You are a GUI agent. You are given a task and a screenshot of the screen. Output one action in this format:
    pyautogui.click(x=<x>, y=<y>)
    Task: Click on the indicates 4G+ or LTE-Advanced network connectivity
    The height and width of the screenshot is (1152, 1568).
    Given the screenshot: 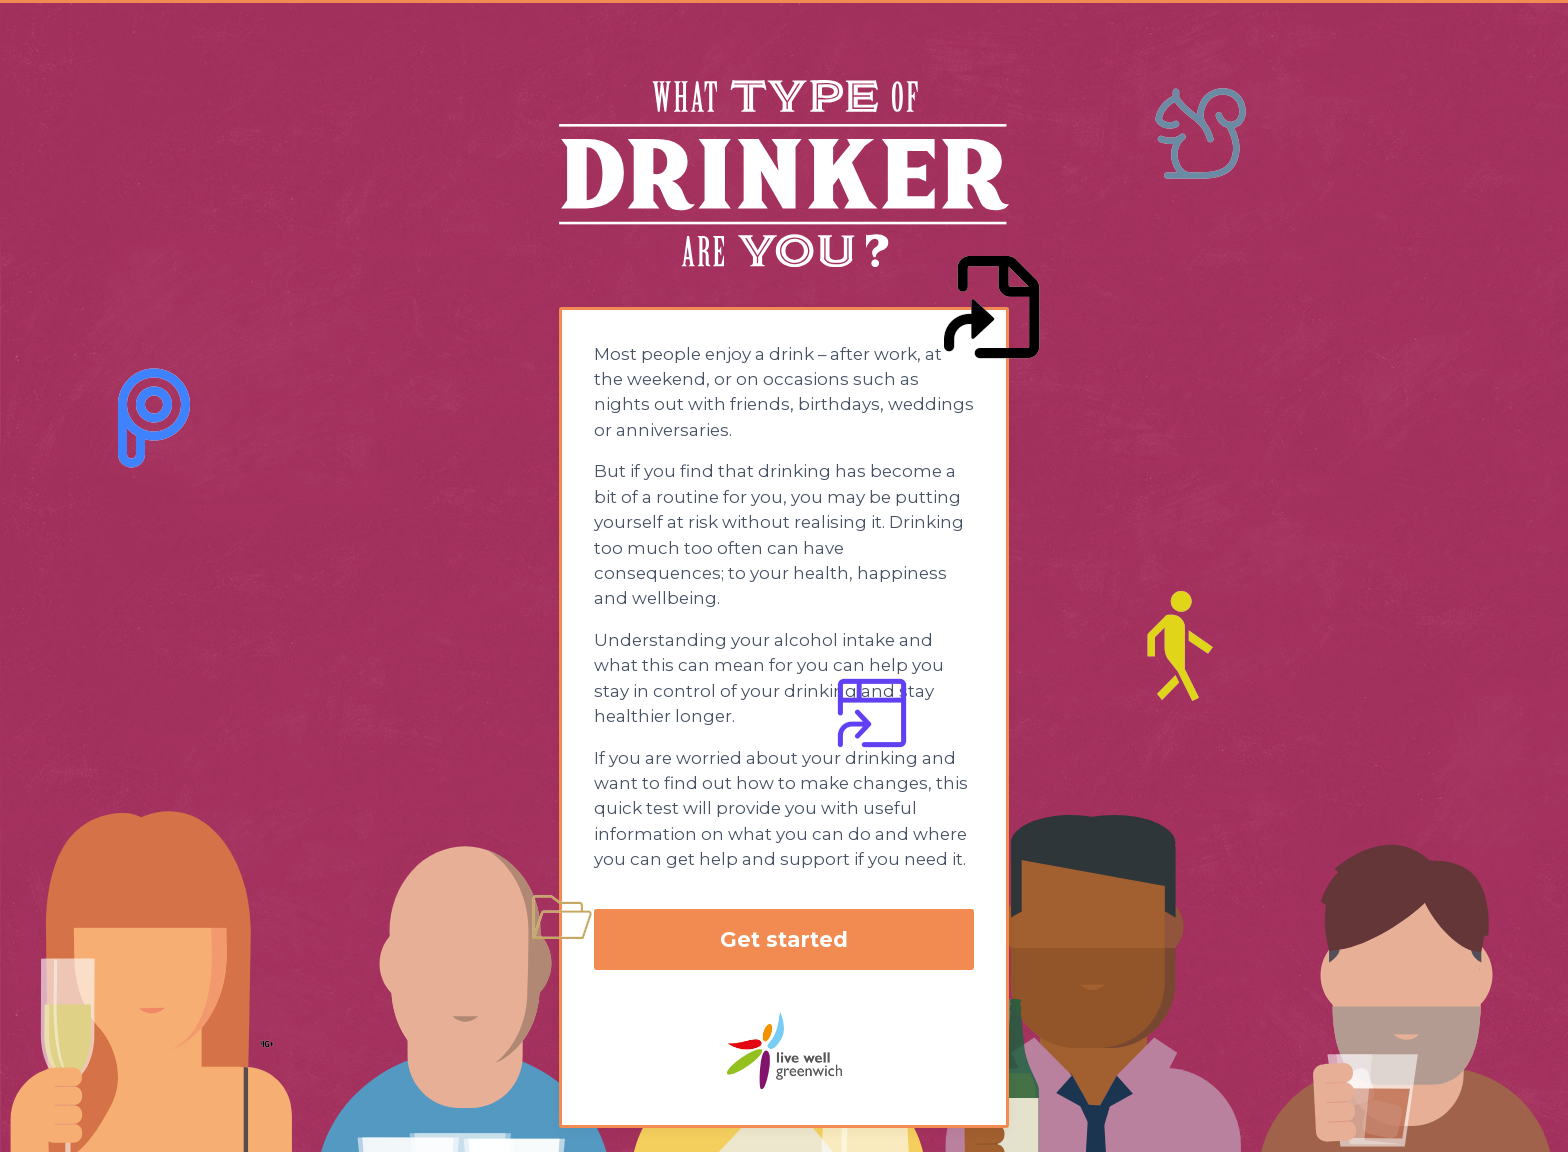 What is the action you would take?
    pyautogui.click(x=267, y=1044)
    